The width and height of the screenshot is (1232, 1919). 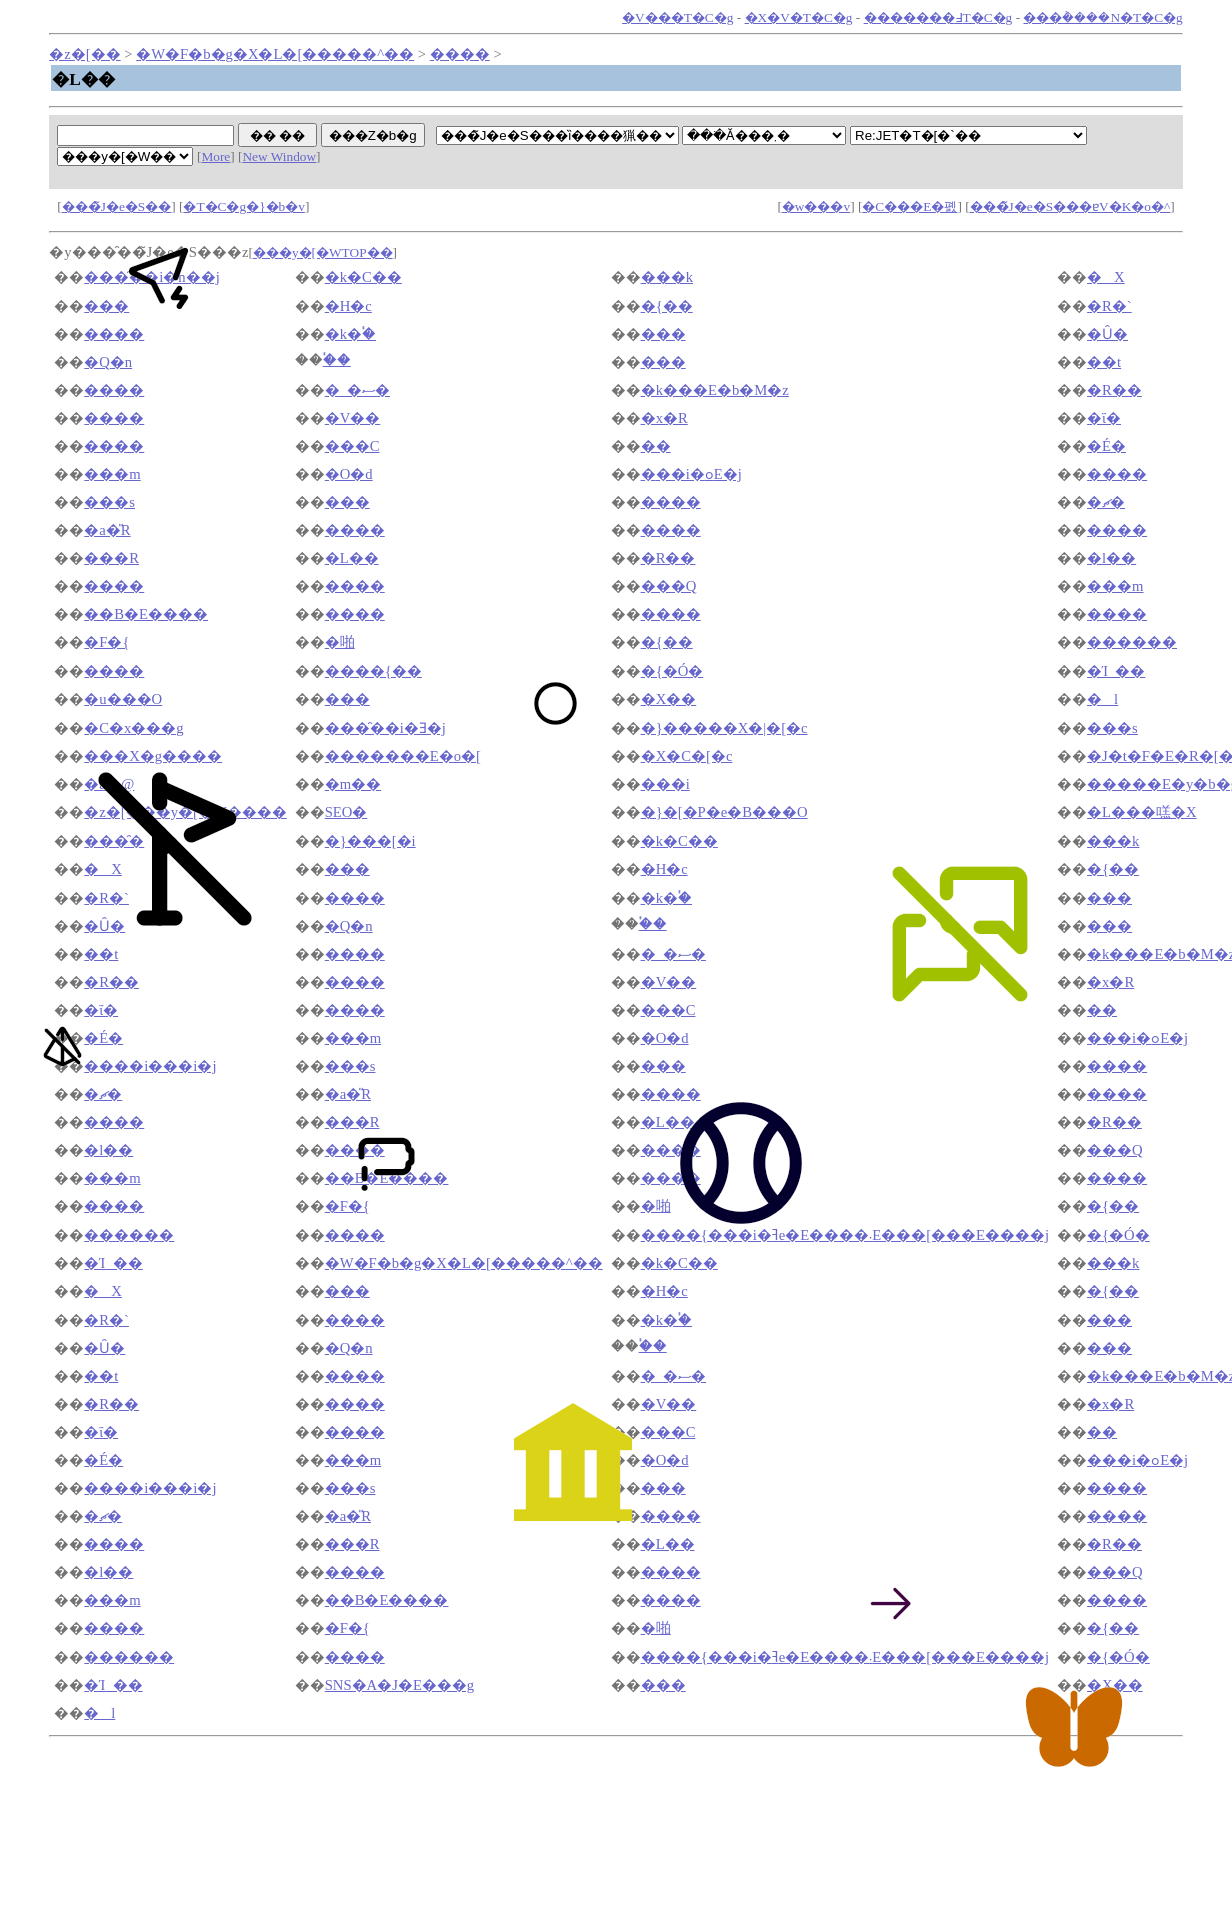 What do you see at coordinates (891, 1603) in the screenshot?
I see `navigate to the next item or page` at bounding box center [891, 1603].